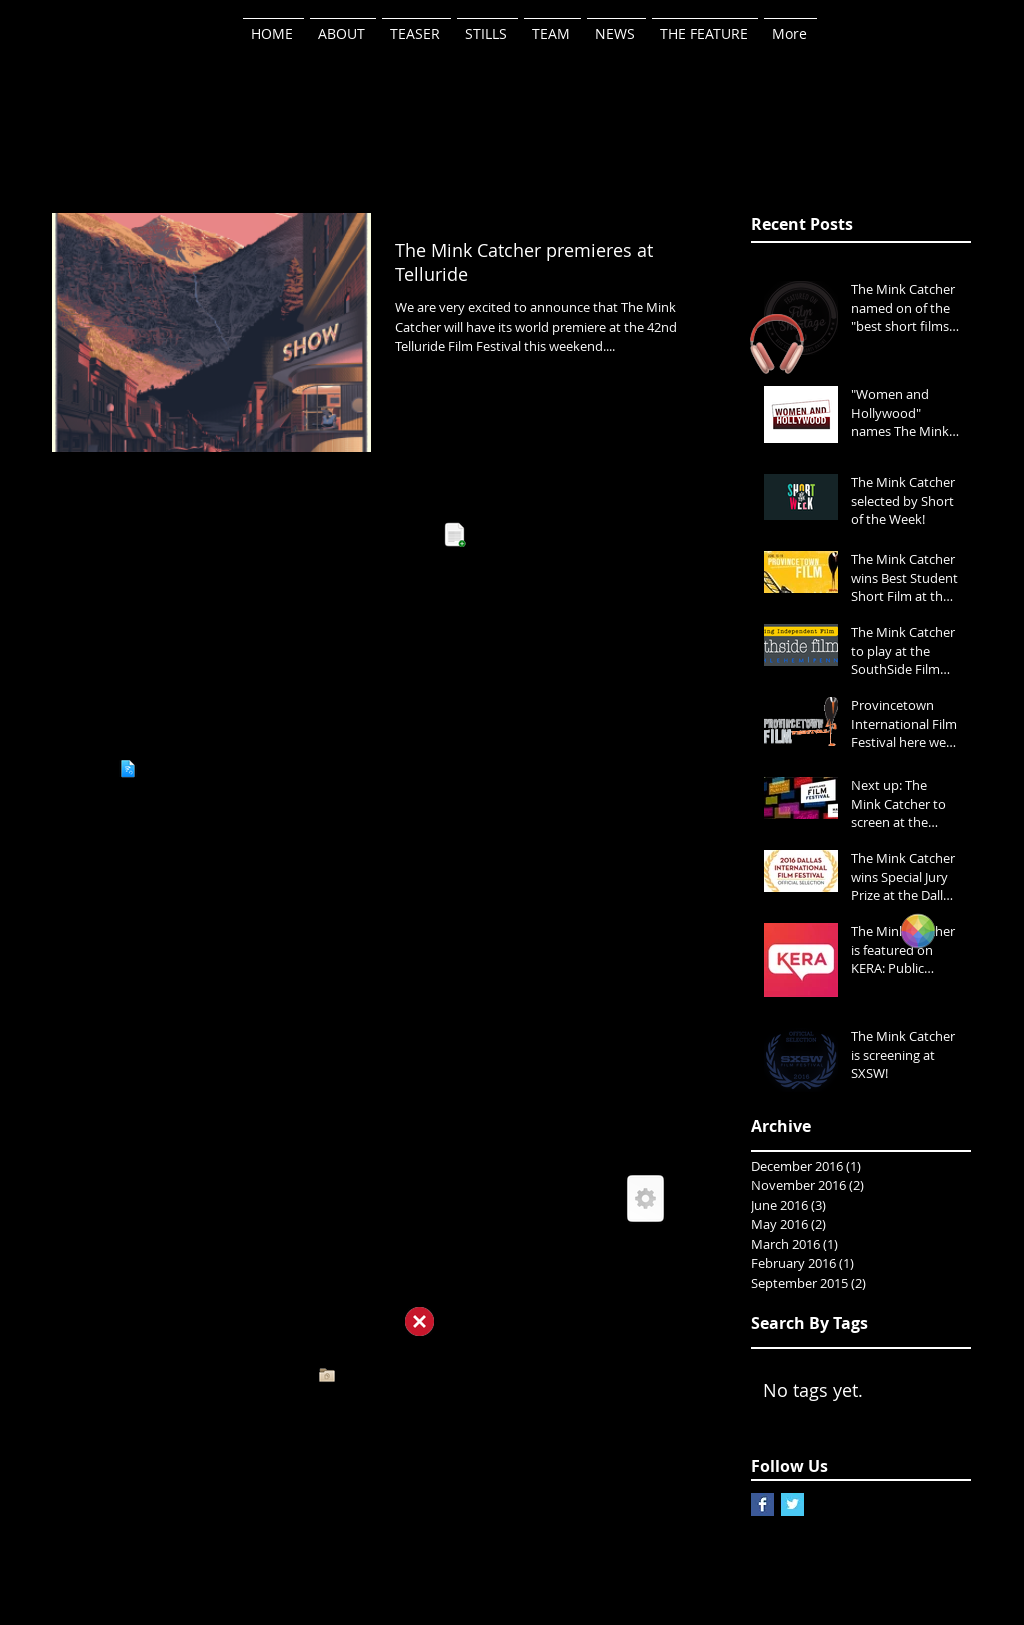  I want to click on create a new document, so click(454, 534).